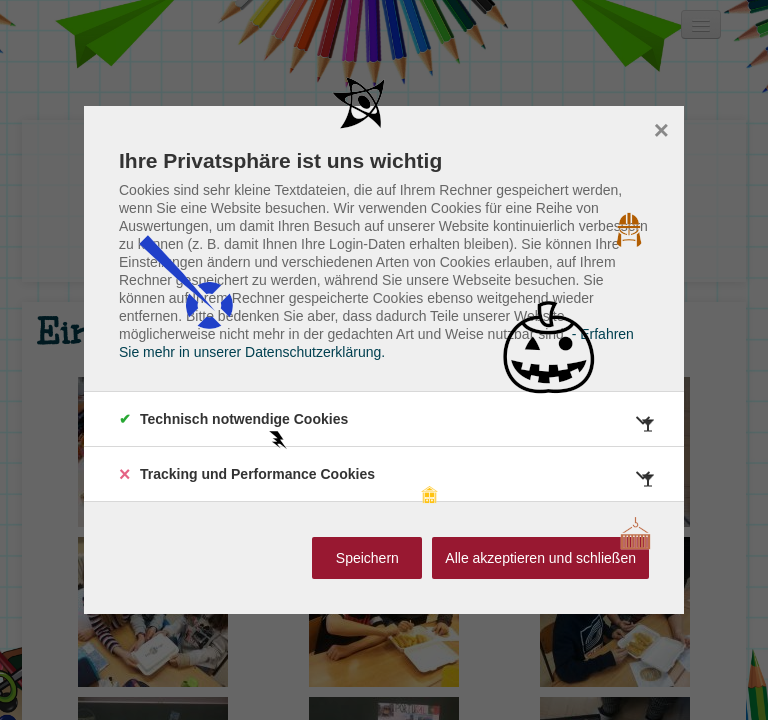 The width and height of the screenshot is (768, 720). I want to click on indicates a flexible or customizable reward/rating, so click(358, 103).